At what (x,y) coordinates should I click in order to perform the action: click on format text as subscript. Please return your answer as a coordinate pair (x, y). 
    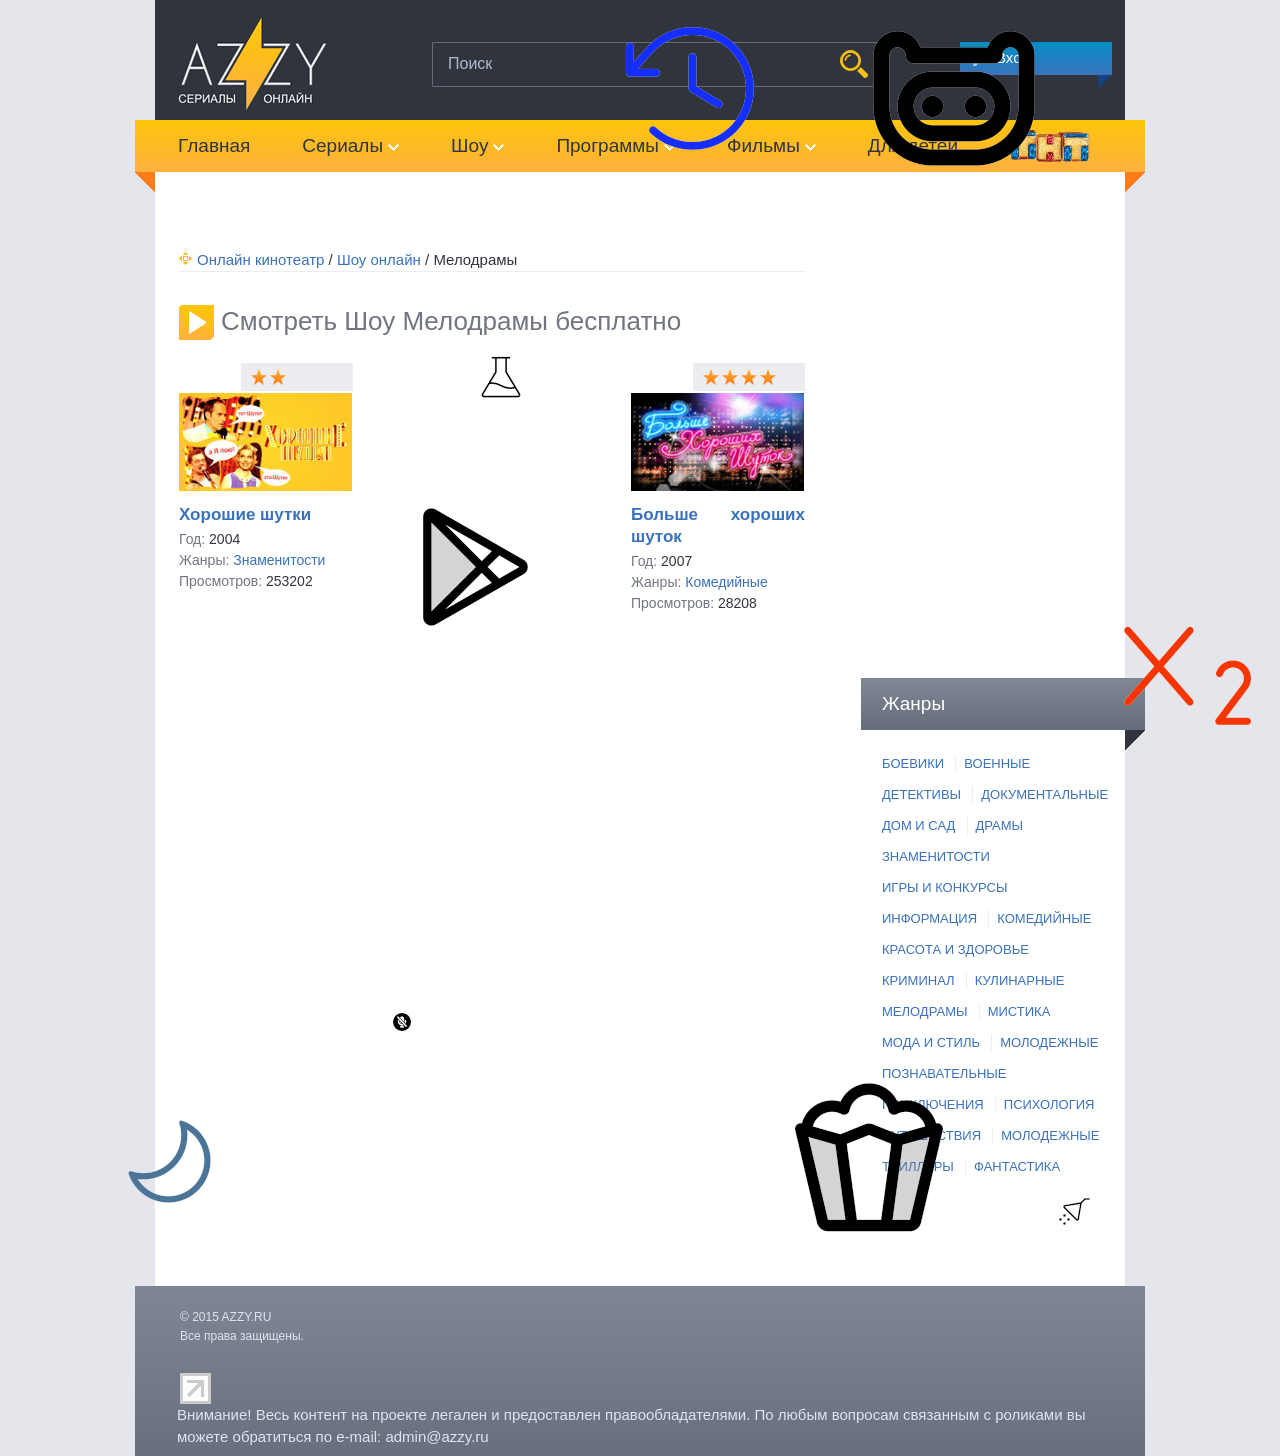
    Looking at the image, I should click on (1180, 673).